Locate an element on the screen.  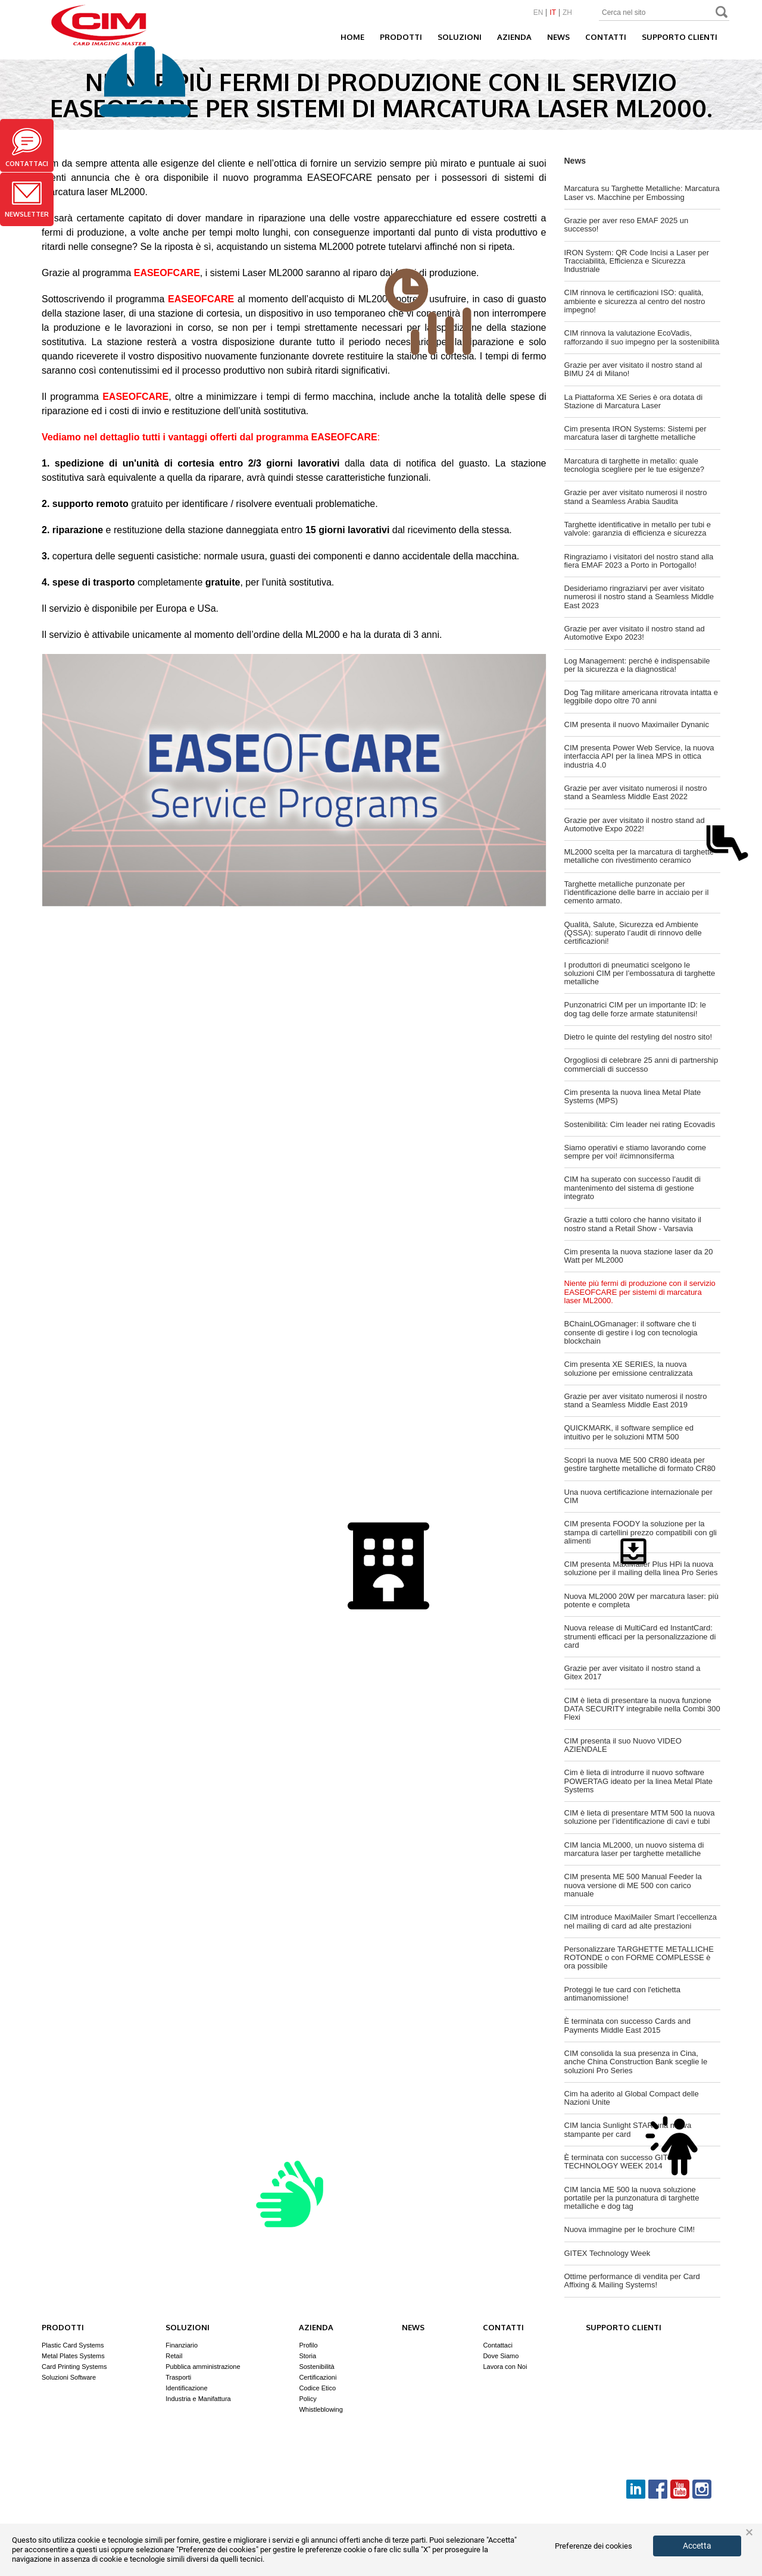
view data visualization or infographic is located at coordinates (428, 312).